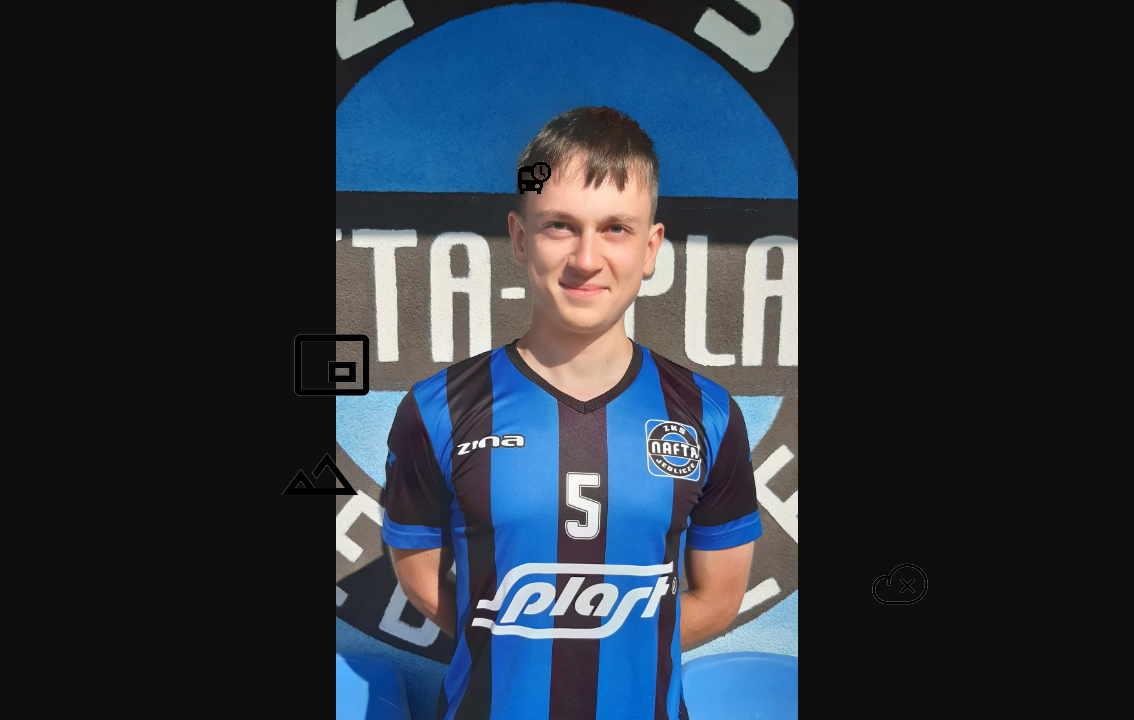 Image resolution: width=1134 pixels, height=720 pixels. What do you see at coordinates (320, 474) in the screenshot?
I see `view landscape or nature photos` at bounding box center [320, 474].